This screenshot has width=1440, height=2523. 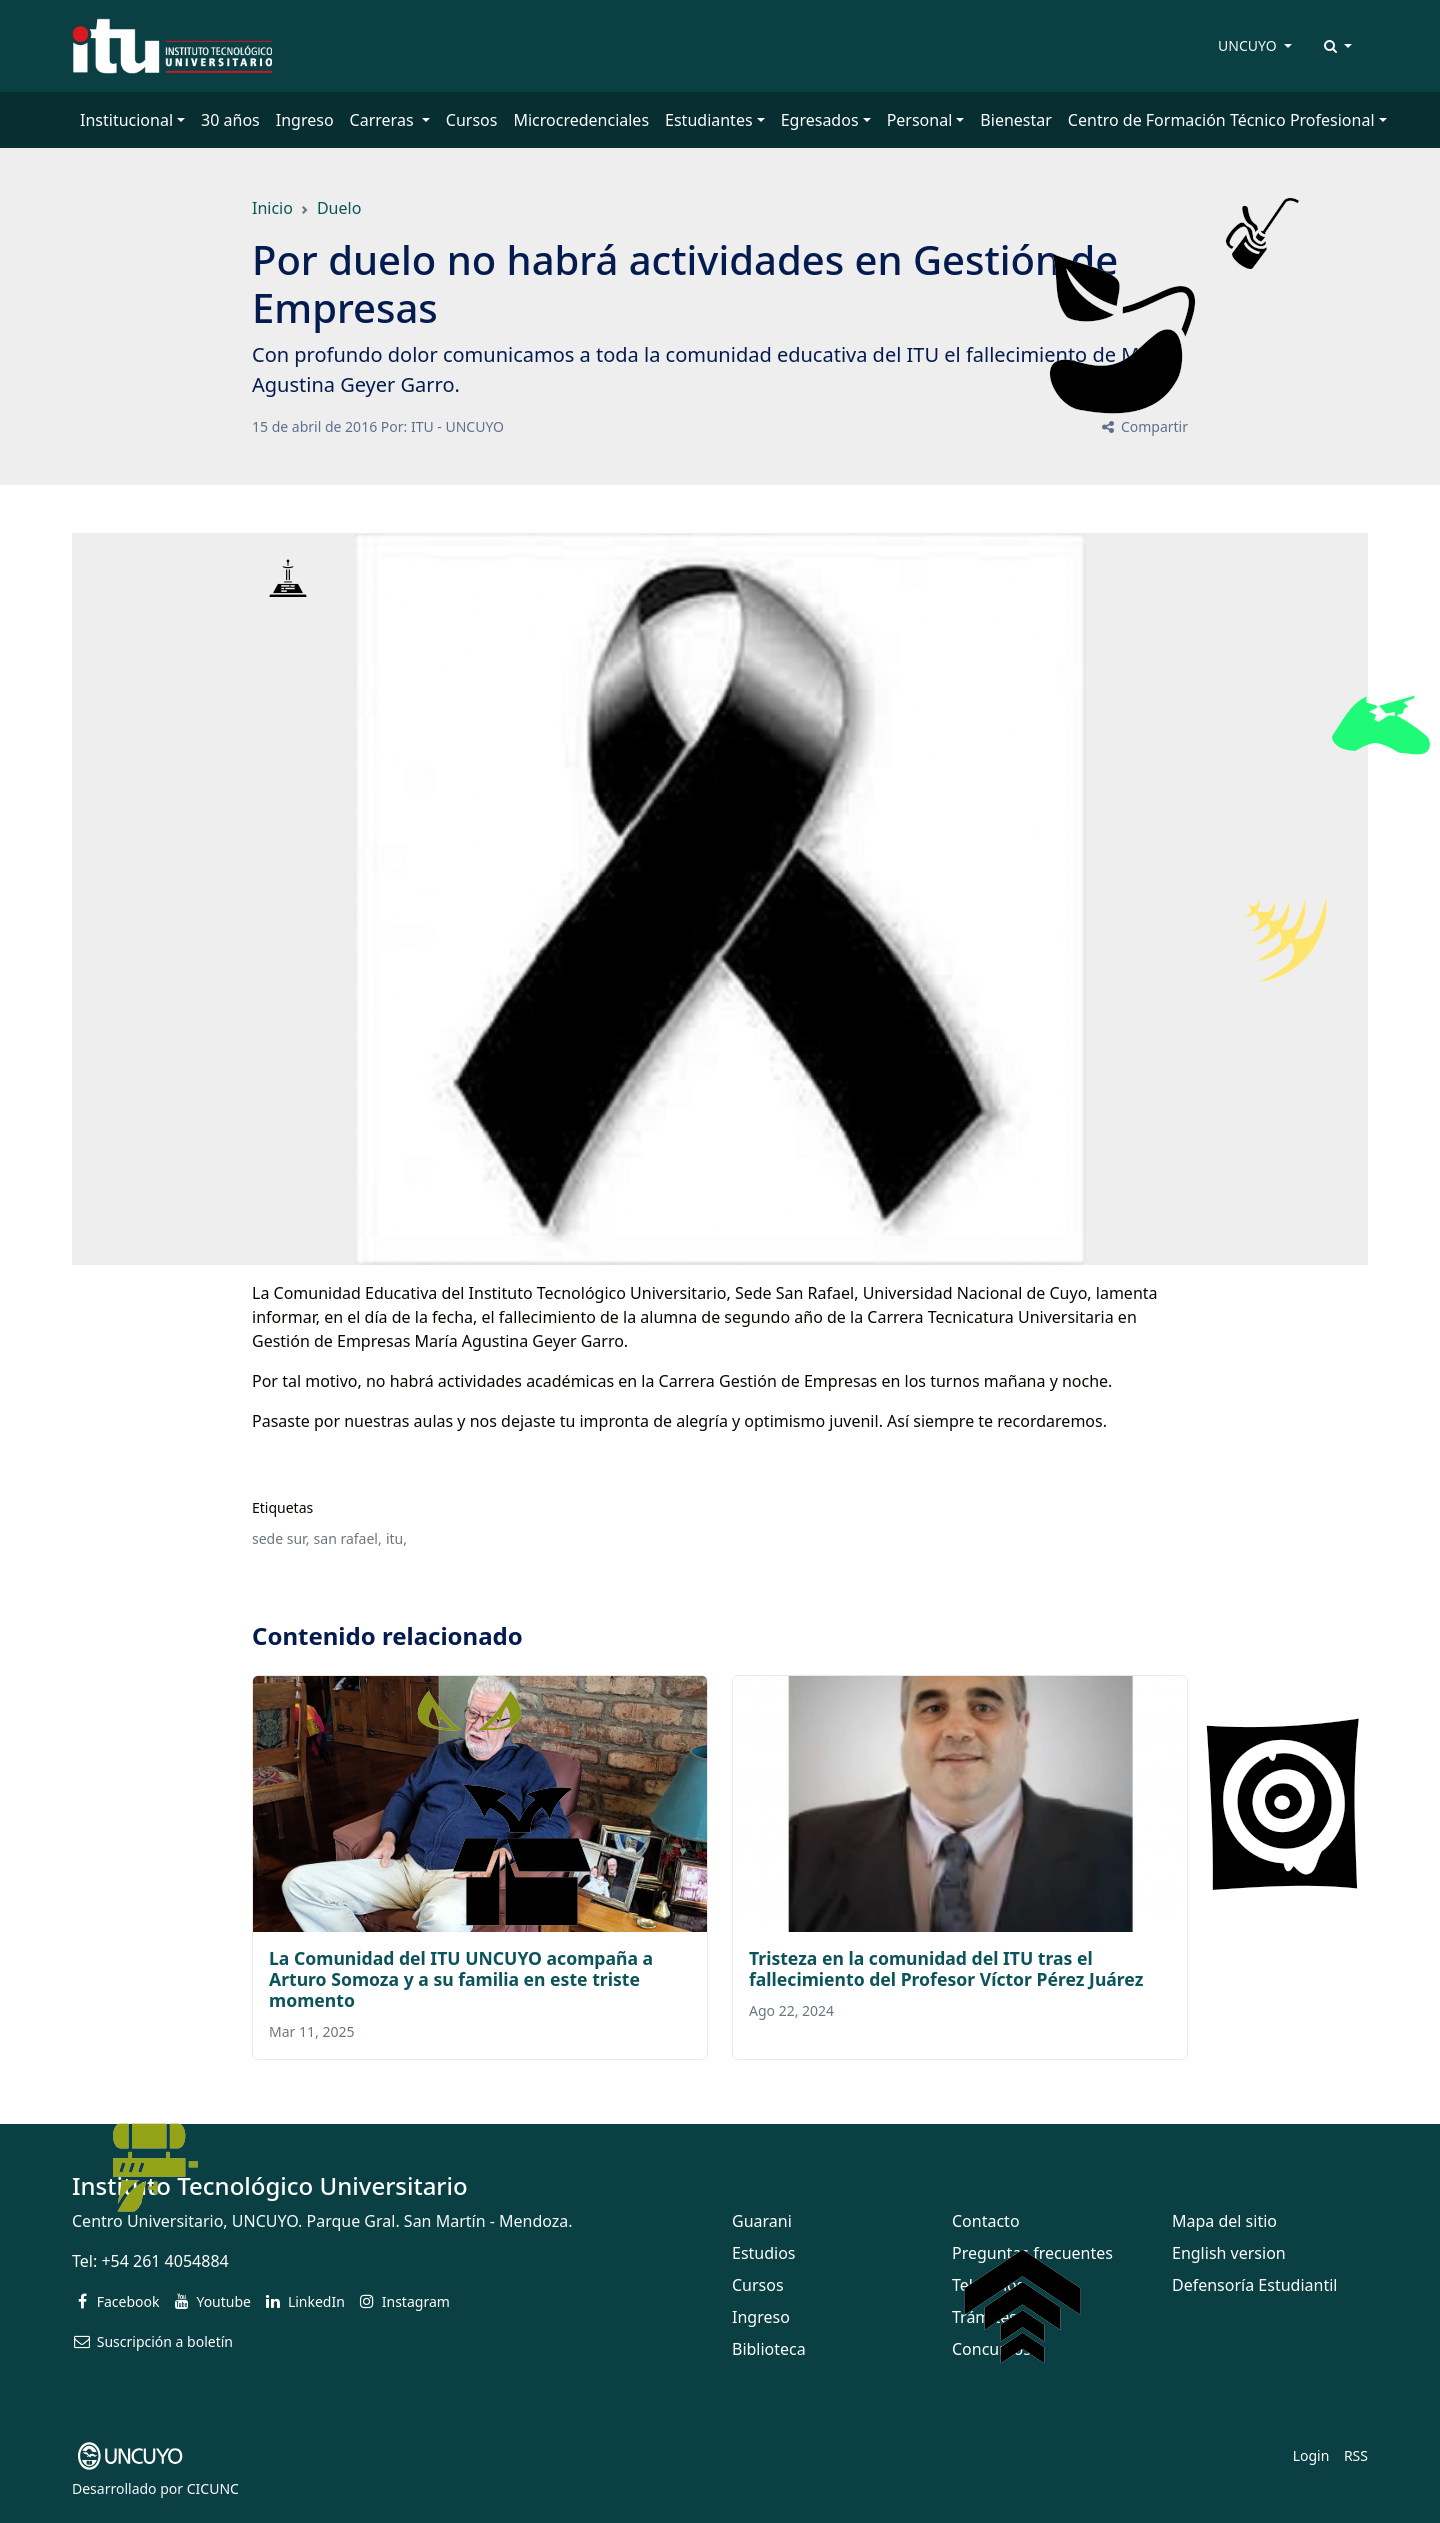 What do you see at coordinates (1283, 939) in the screenshot?
I see `indicates sound or audio waves emitting` at bounding box center [1283, 939].